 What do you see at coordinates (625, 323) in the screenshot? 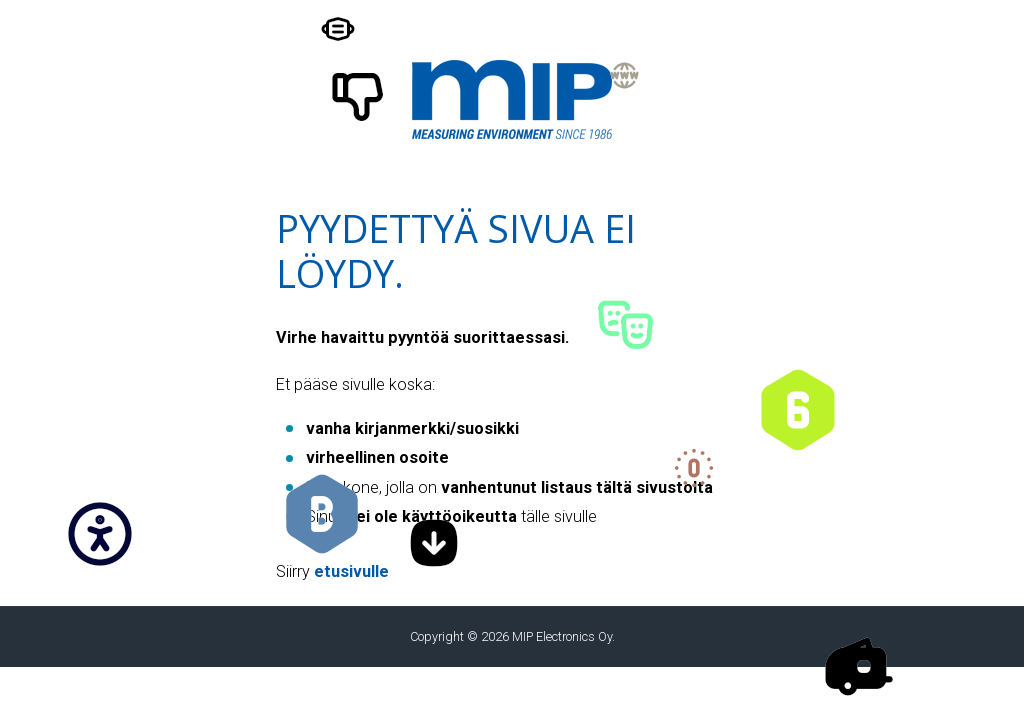
I see `access theater or entertainment options` at bounding box center [625, 323].